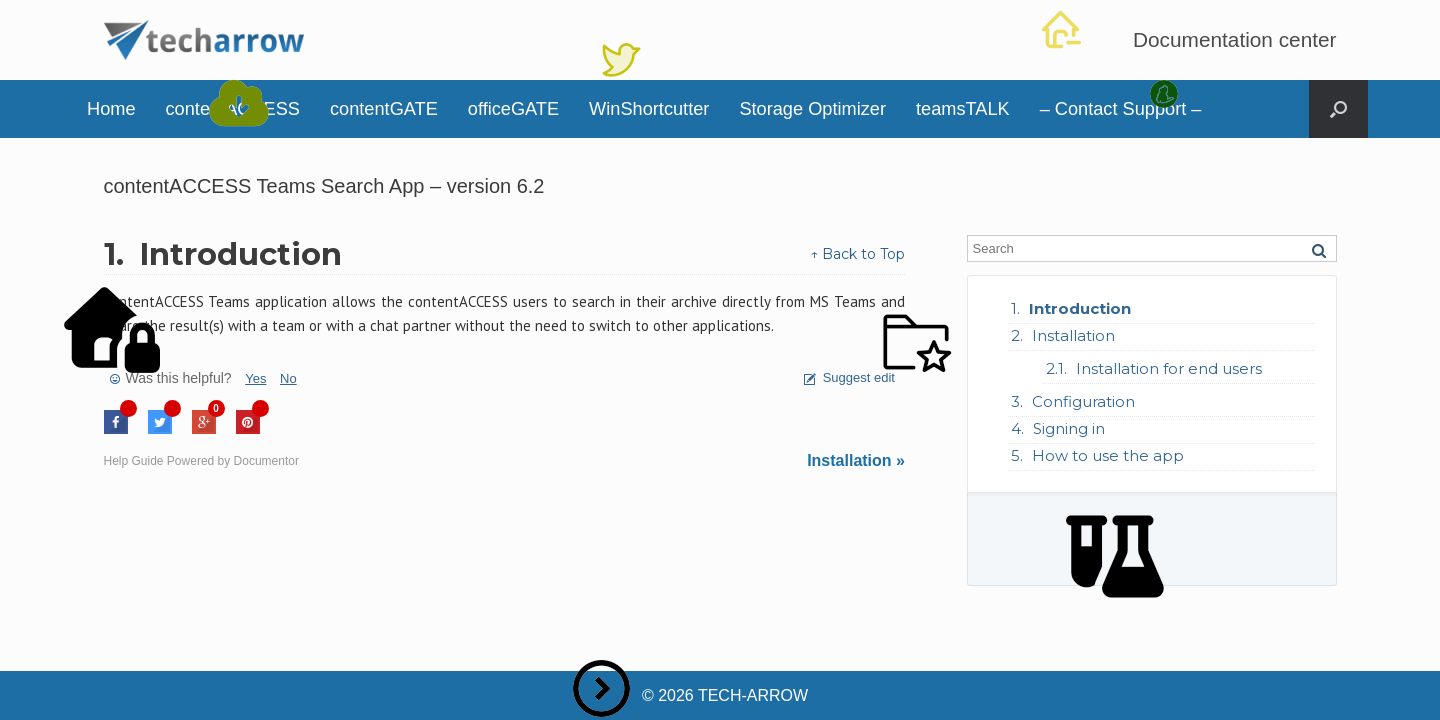 This screenshot has width=1440, height=720. Describe the element at coordinates (1164, 94) in the screenshot. I see `yarn package manager logo` at that location.